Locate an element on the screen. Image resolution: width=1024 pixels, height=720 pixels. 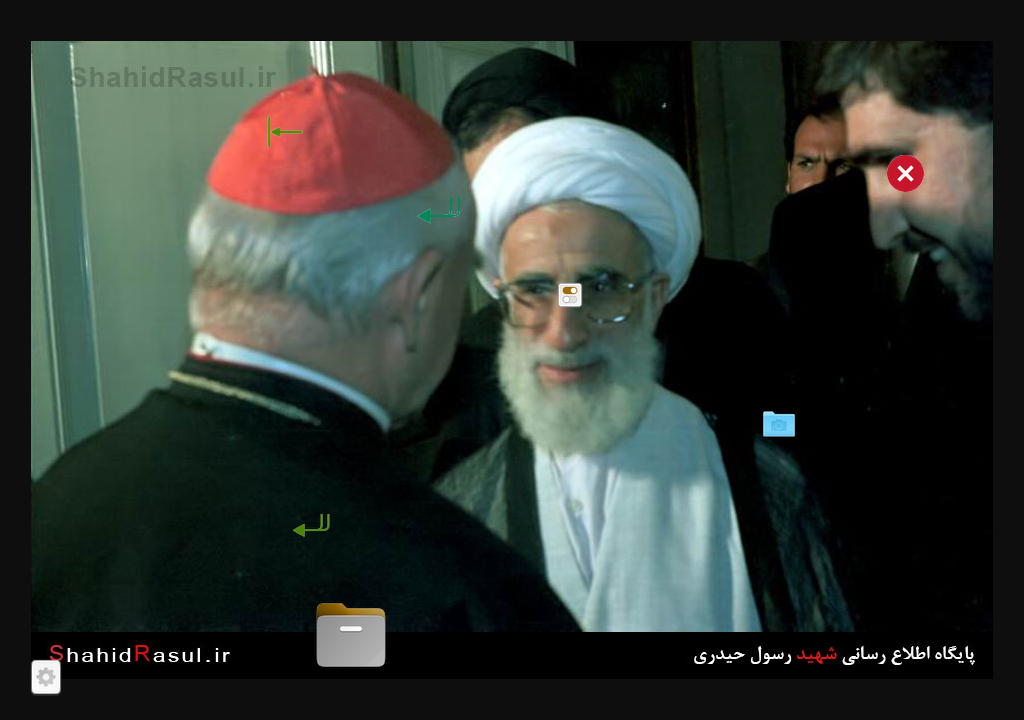
reply to all recipients in an email thread is located at coordinates (310, 522).